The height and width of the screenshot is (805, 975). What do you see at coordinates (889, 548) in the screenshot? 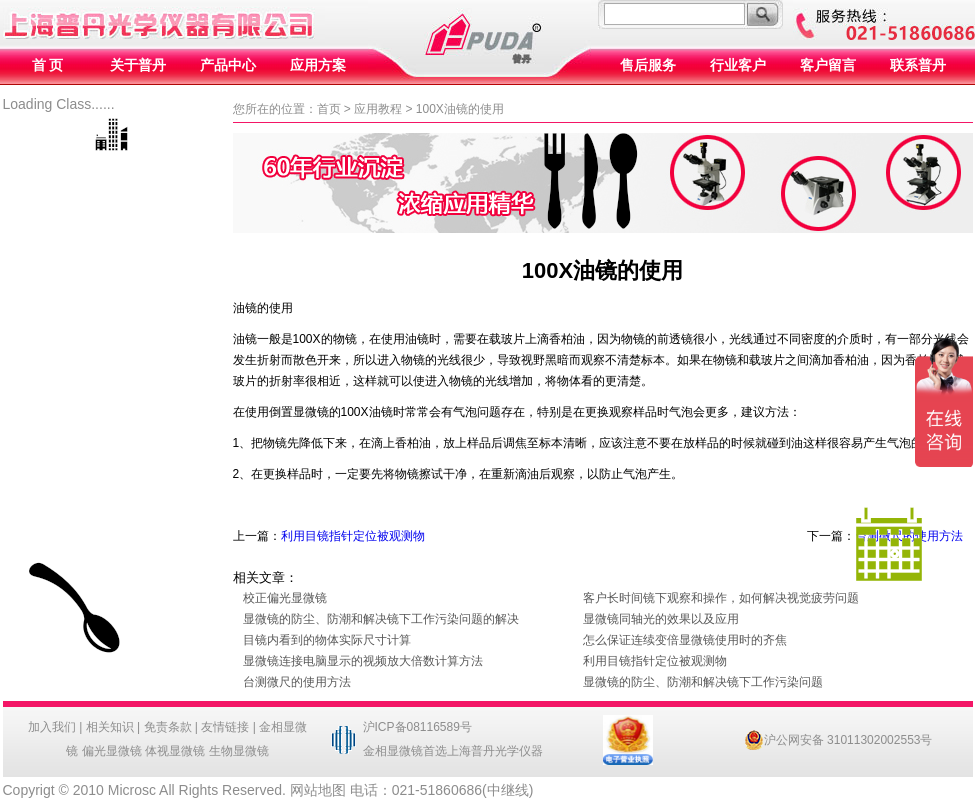
I see `view or open the calendar` at bounding box center [889, 548].